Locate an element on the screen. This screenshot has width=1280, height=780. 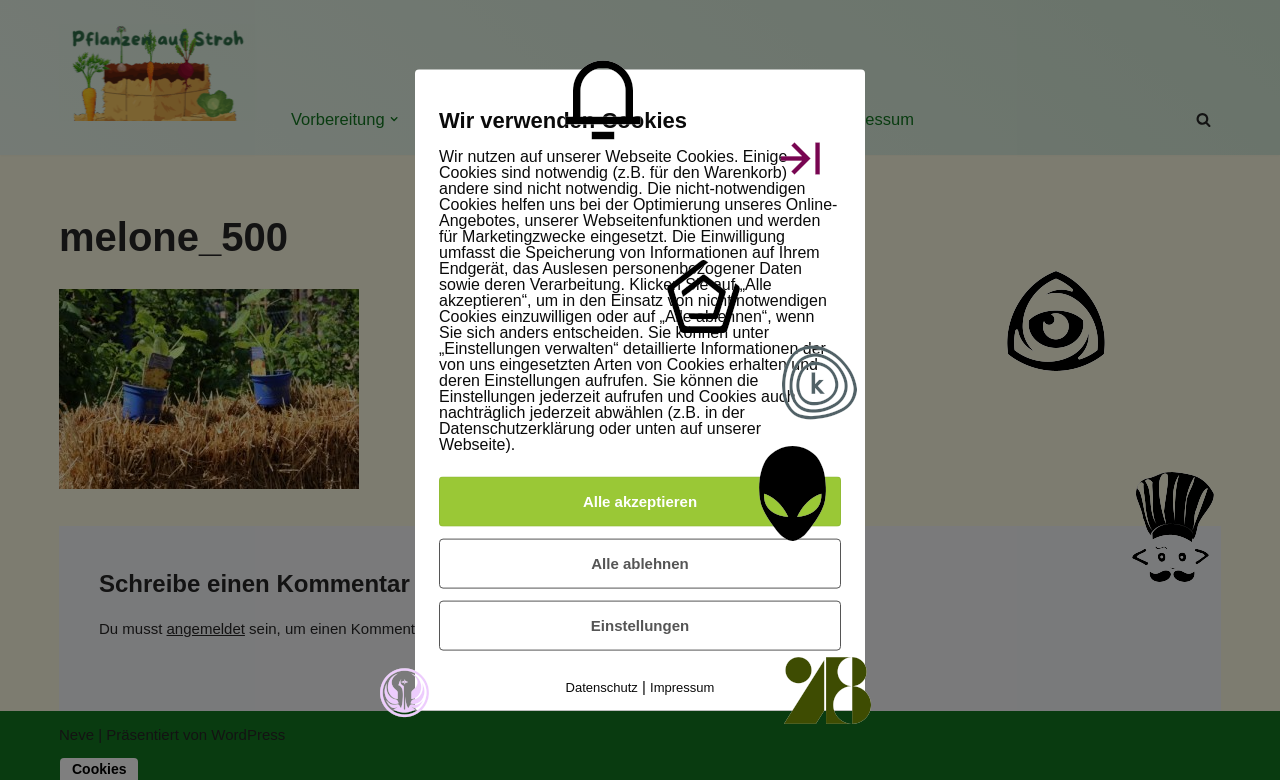
visit the Keep a Changelog website is located at coordinates (819, 382).